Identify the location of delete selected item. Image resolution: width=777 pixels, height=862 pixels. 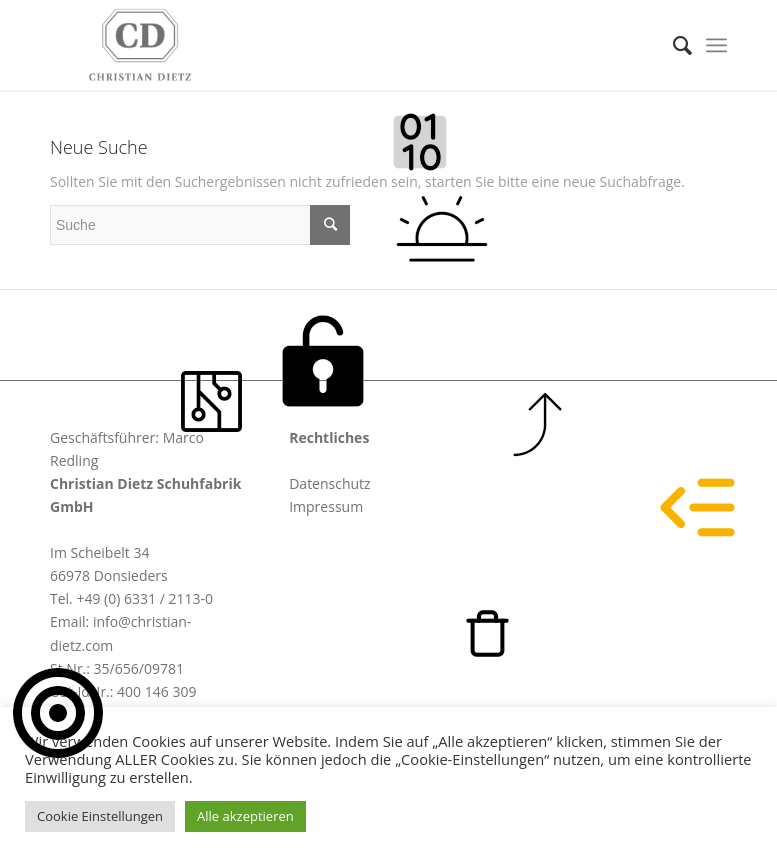
(487, 633).